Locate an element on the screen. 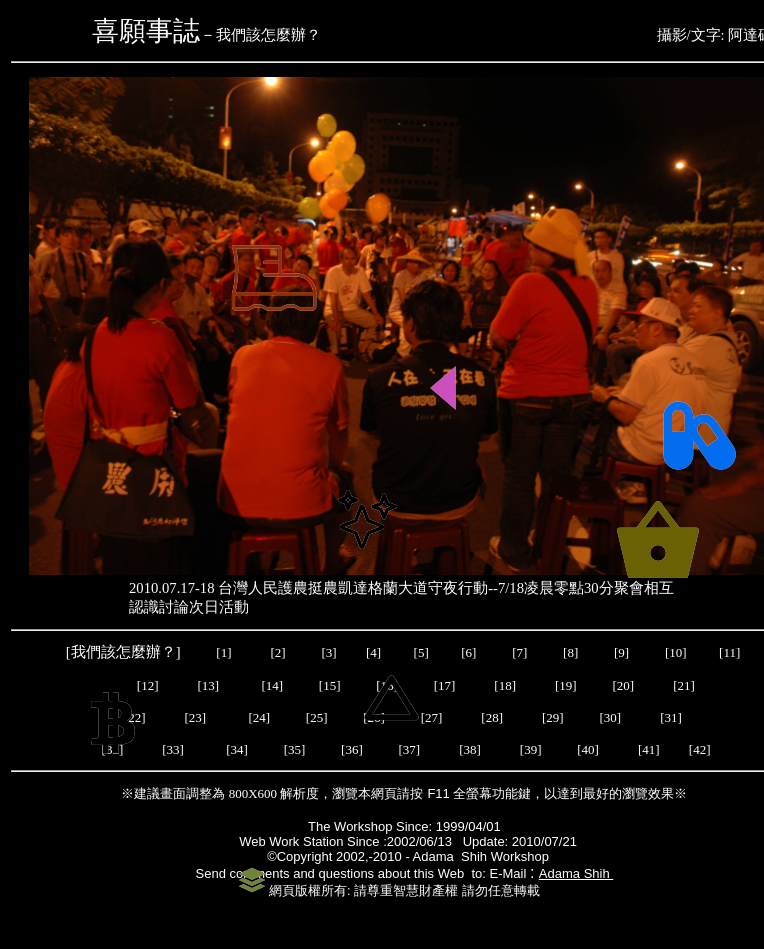  indicates AI-generated or enhanced content is located at coordinates (367, 519).